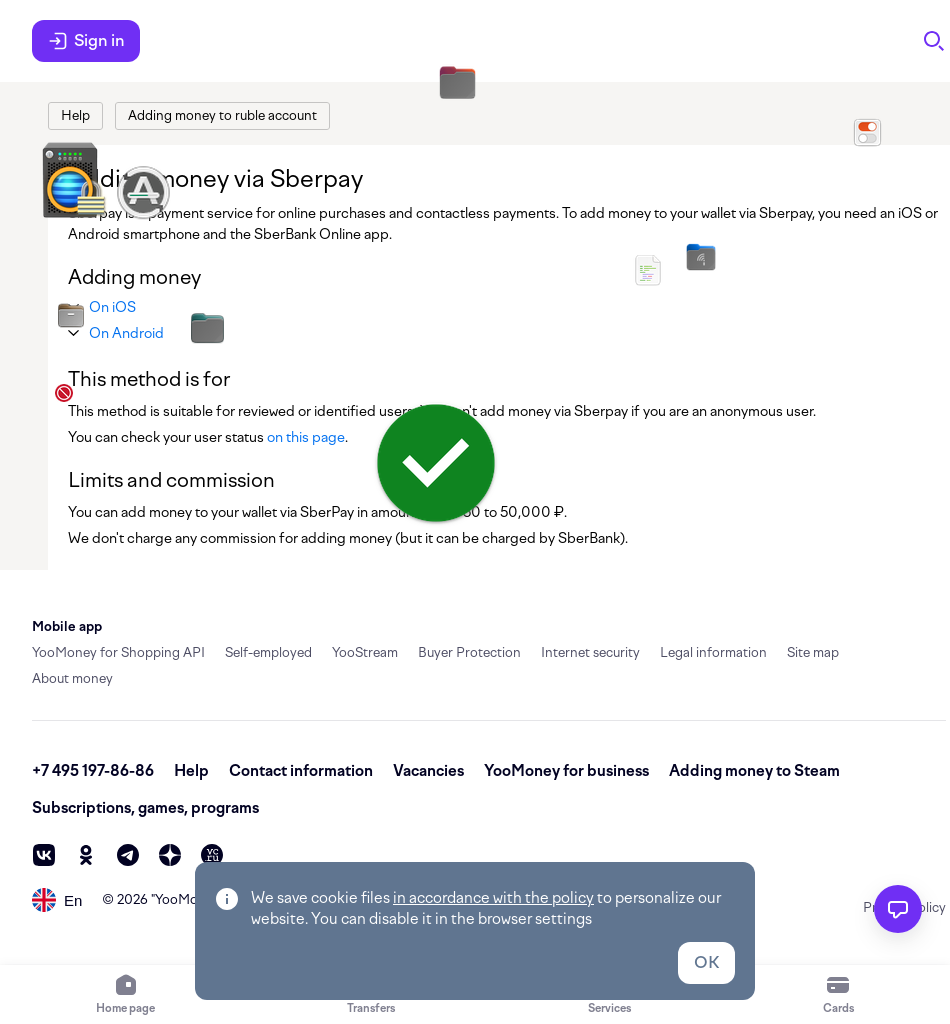 Image resolution: width=950 pixels, height=1024 pixels. Describe the element at coordinates (457, 82) in the screenshot. I see `open a folder or directory` at that location.